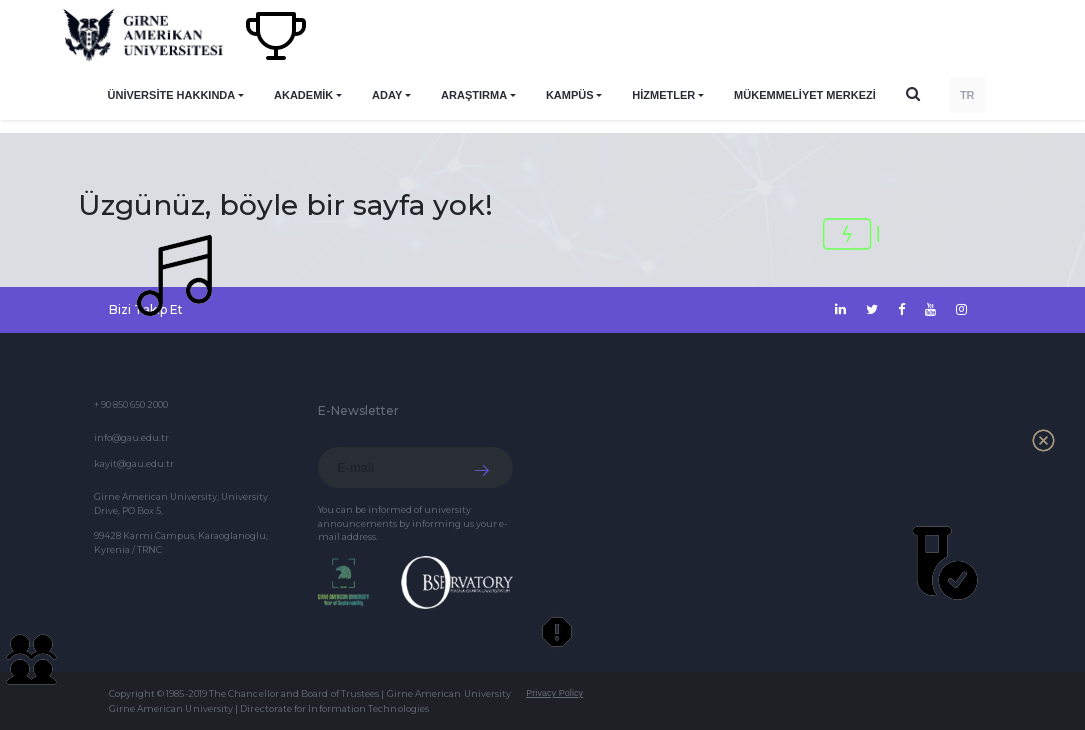 The height and width of the screenshot is (730, 1085). I want to click on report a problem or violation, so click(557, 632).